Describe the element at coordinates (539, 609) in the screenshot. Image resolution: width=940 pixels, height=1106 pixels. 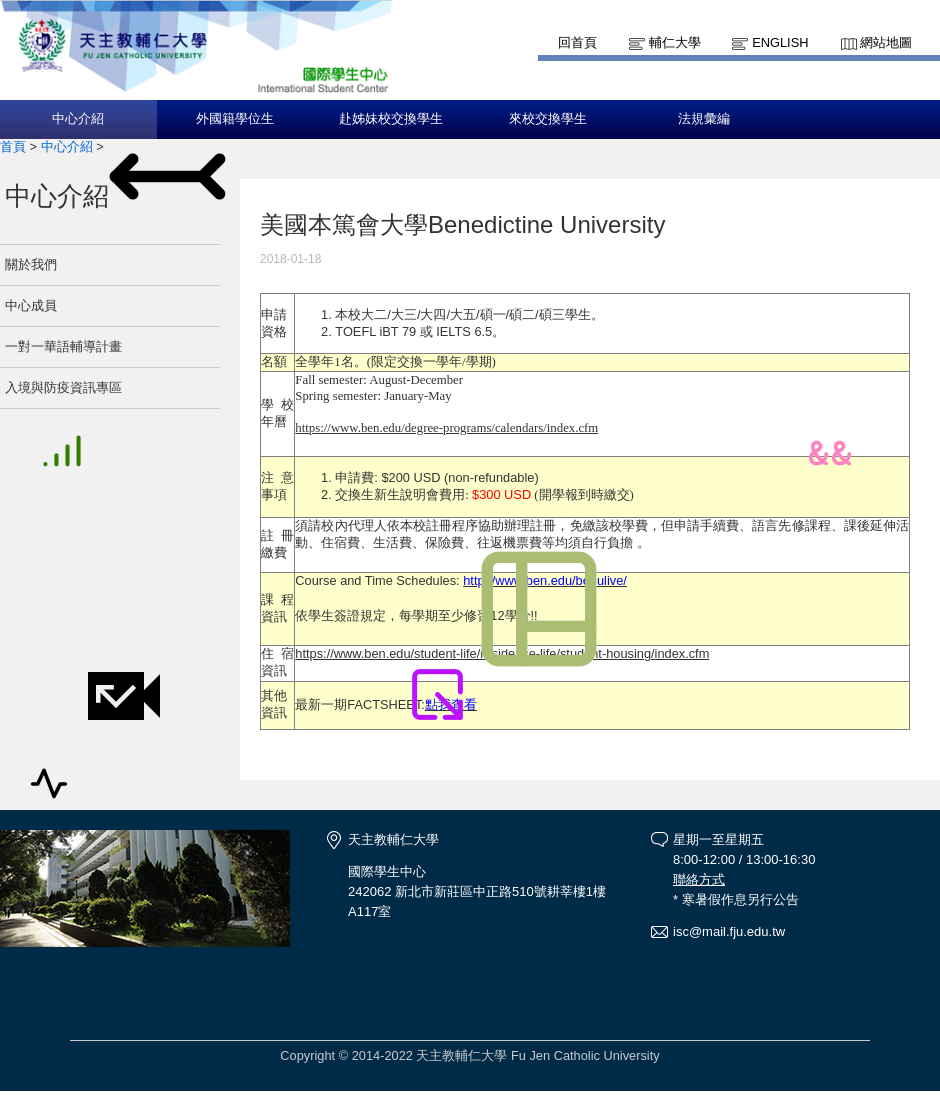
I see `switch to left-bottom panel layout` at that location.